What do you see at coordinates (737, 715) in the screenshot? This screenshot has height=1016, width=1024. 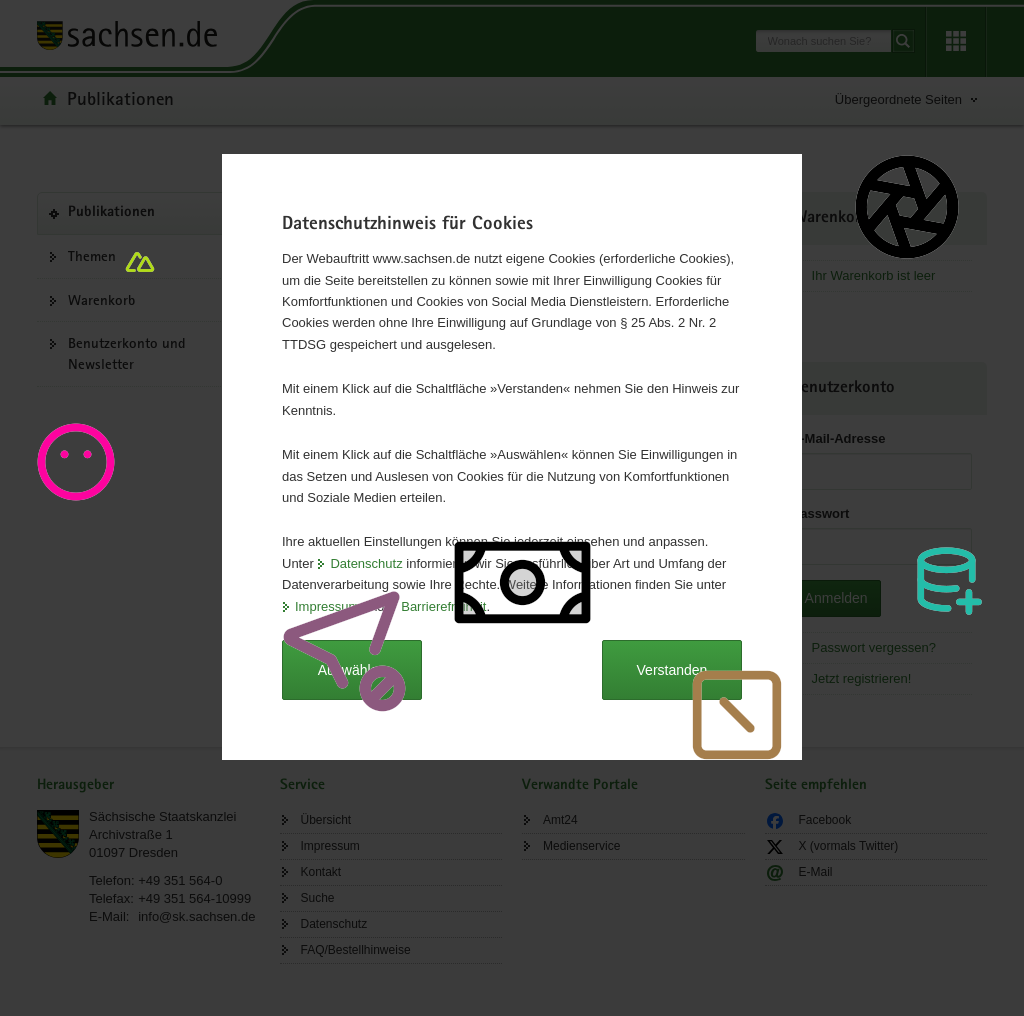 I see `indicates a blocked or forbidden action` at bounding box center [737, 715].